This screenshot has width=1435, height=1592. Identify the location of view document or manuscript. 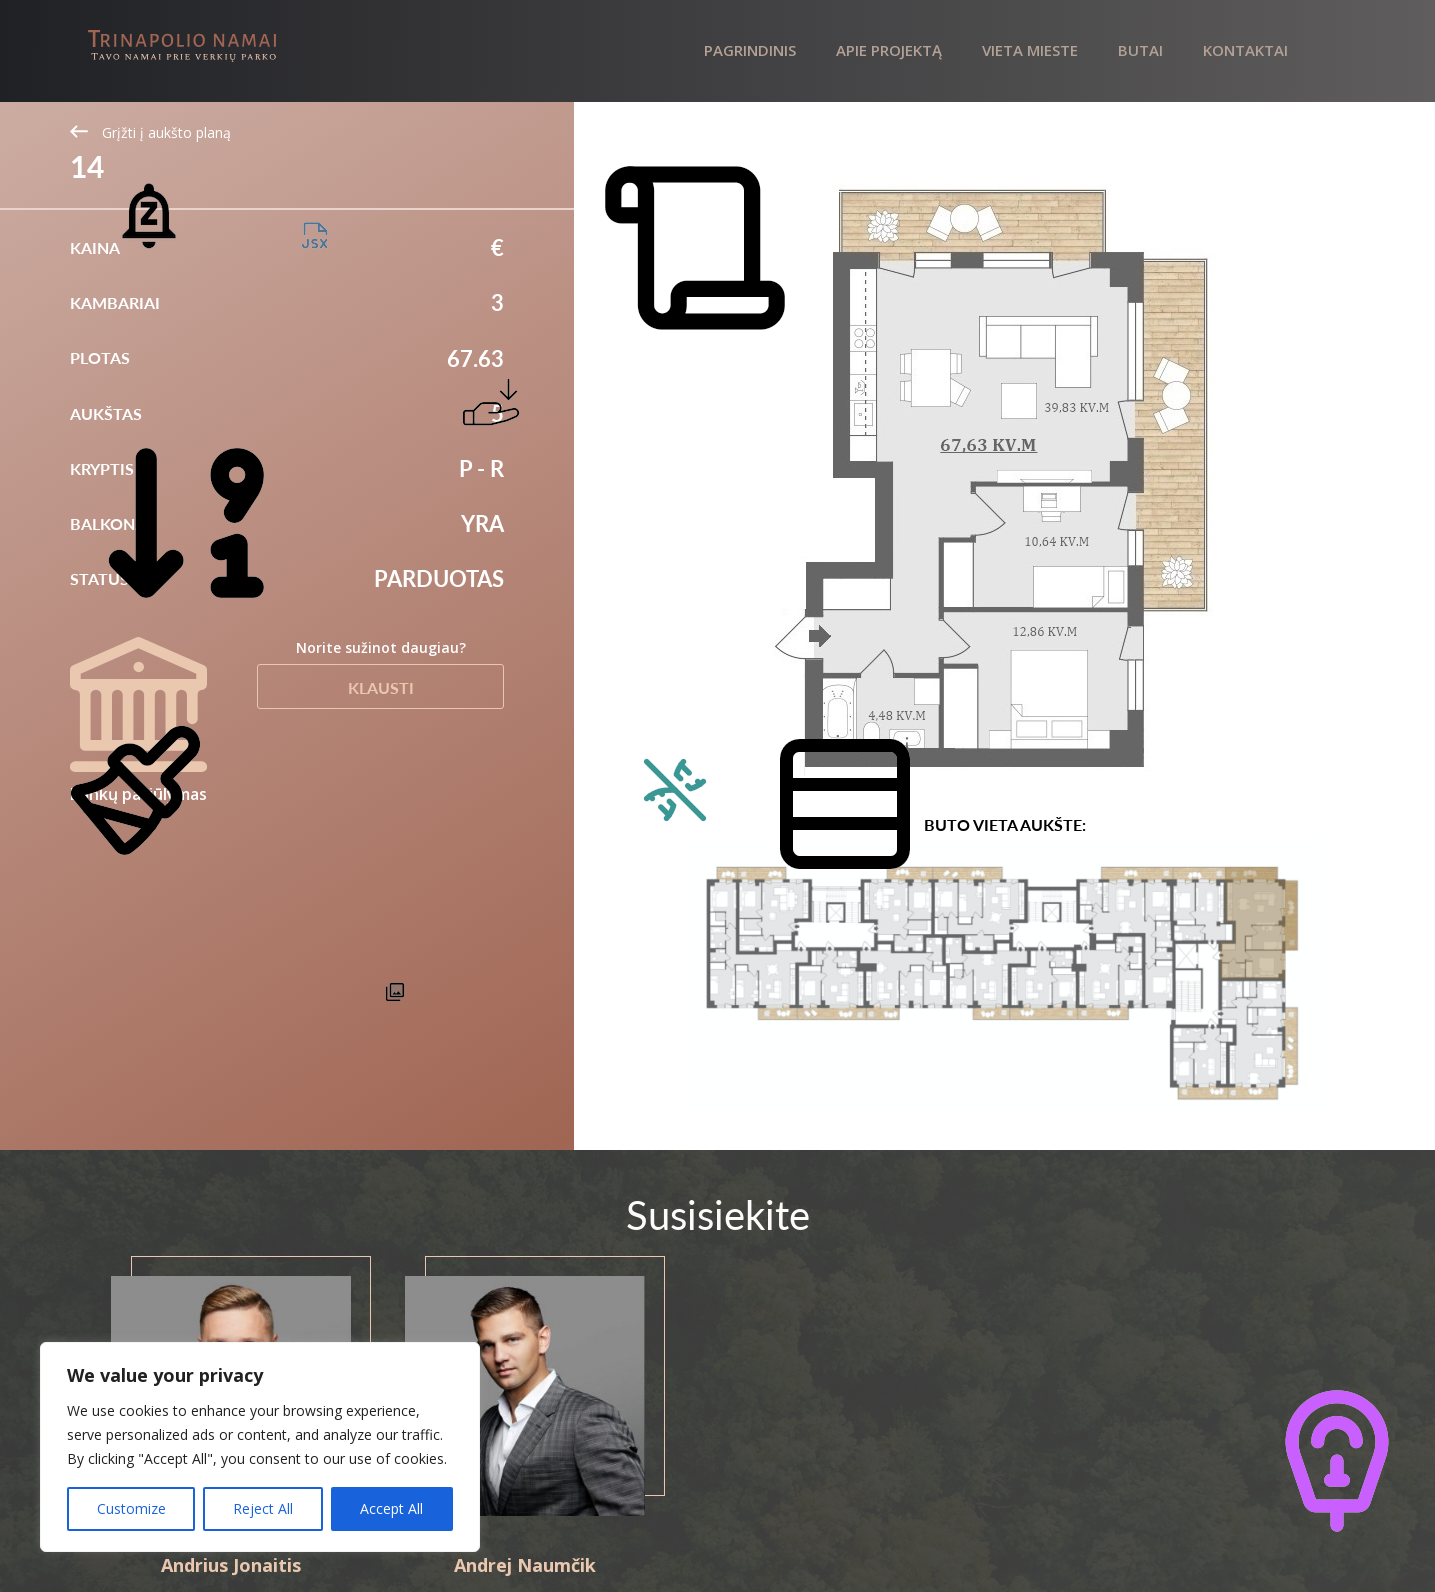
(695, 248).